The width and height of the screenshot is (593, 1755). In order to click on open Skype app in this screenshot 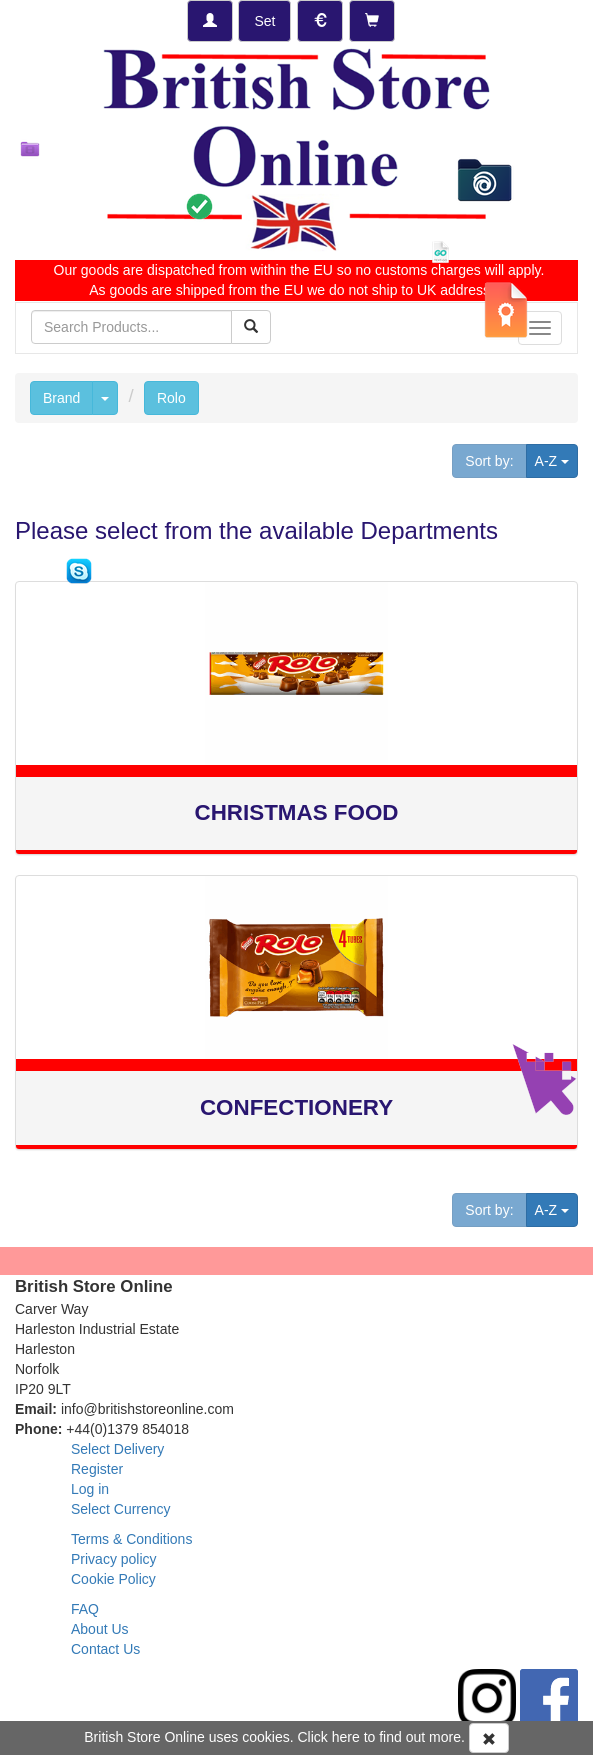, I will do `click(79, 571)`.